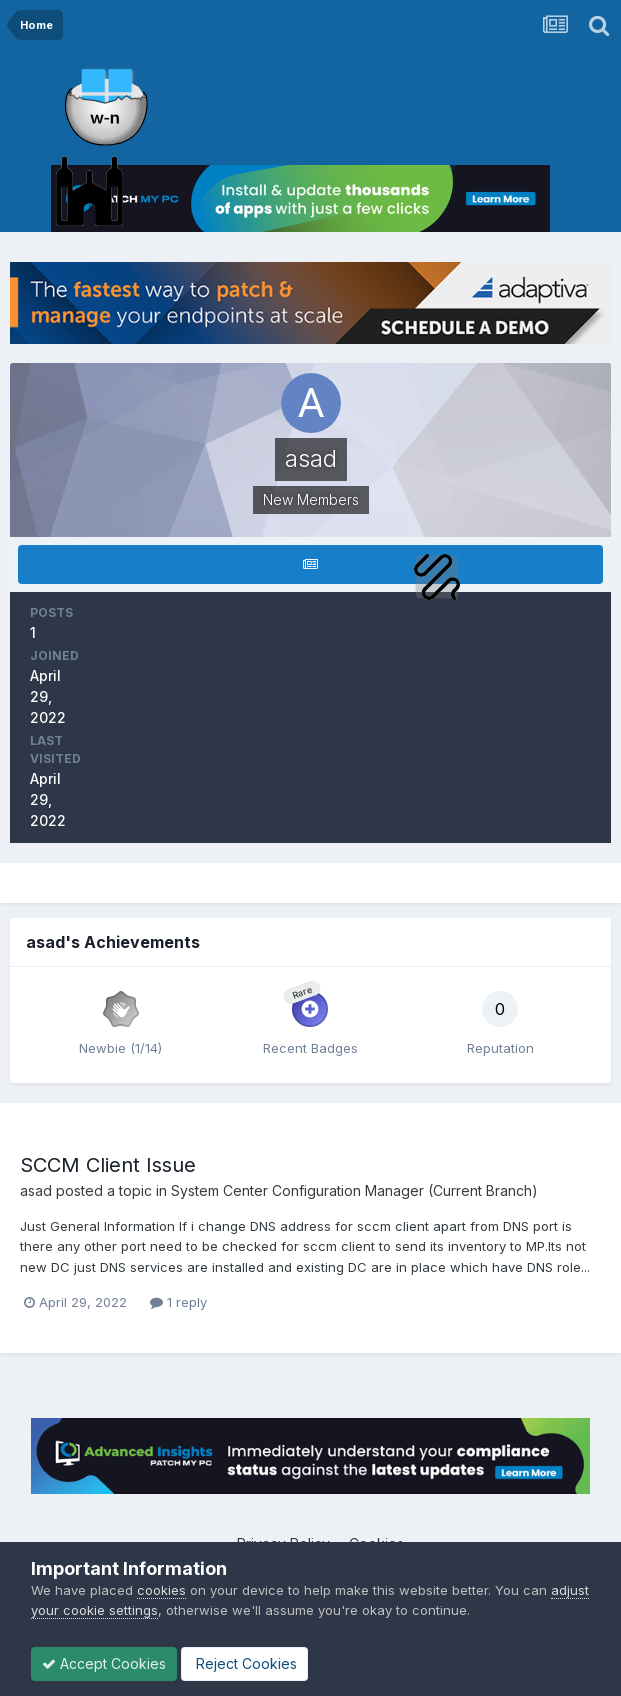 The width and height of the screenshot is (621, 1696). Describe the element at coordinates (437, 577) in the screenshot. I see `access freehand drawing or annotation tools` at that location.